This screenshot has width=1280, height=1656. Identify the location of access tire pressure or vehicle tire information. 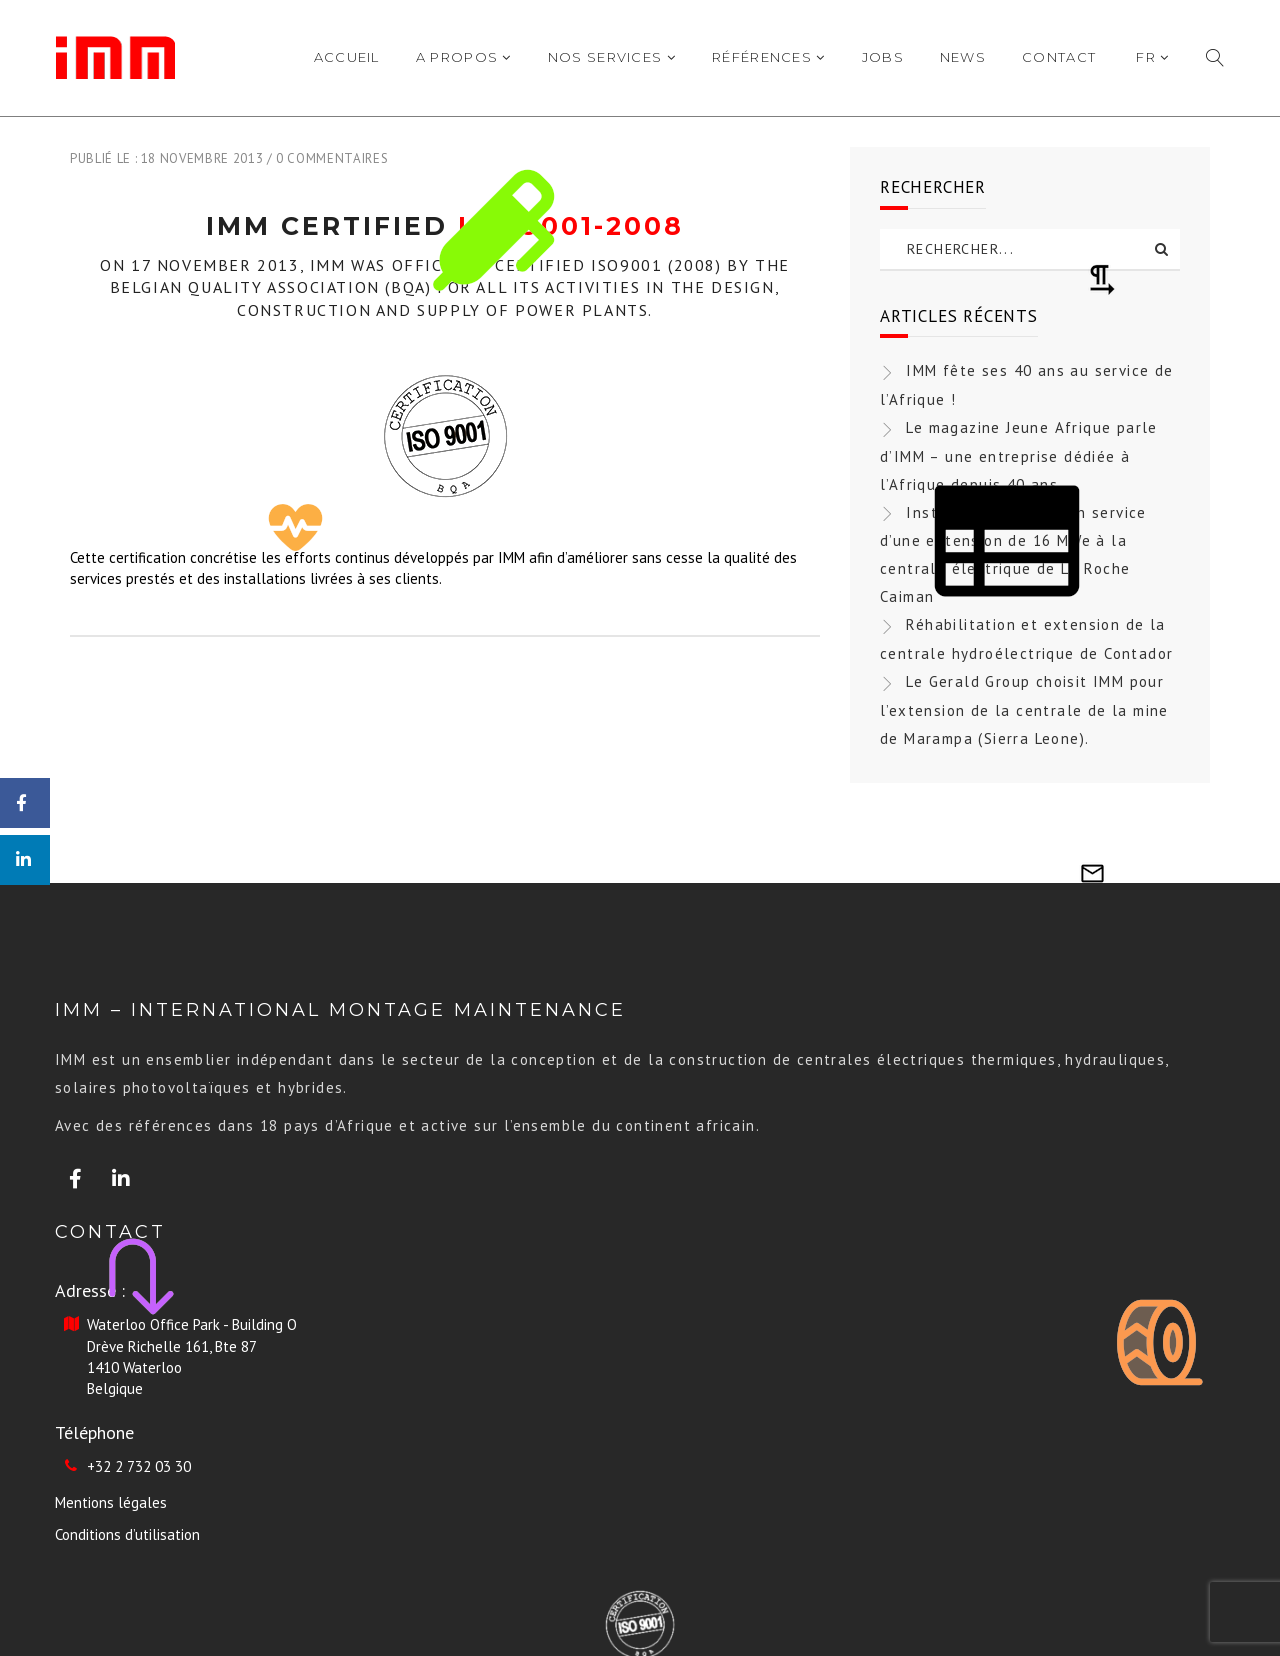
(1156, 1342).